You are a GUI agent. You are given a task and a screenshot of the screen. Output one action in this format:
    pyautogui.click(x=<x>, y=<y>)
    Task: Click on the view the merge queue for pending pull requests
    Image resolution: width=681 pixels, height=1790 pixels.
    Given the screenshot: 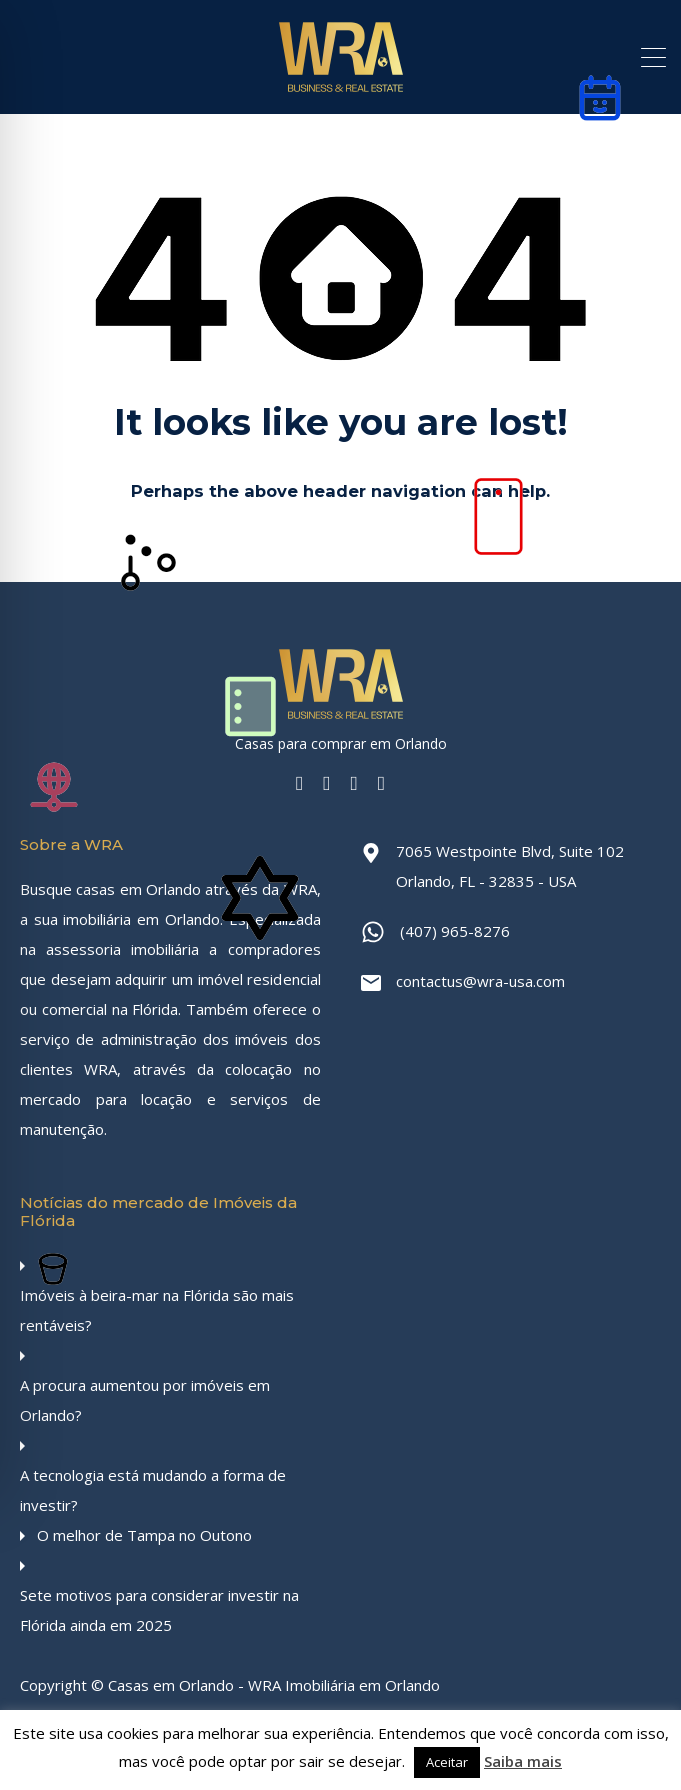 What is the action you would take?
    pyautogui.click(x=148, y=560)
    